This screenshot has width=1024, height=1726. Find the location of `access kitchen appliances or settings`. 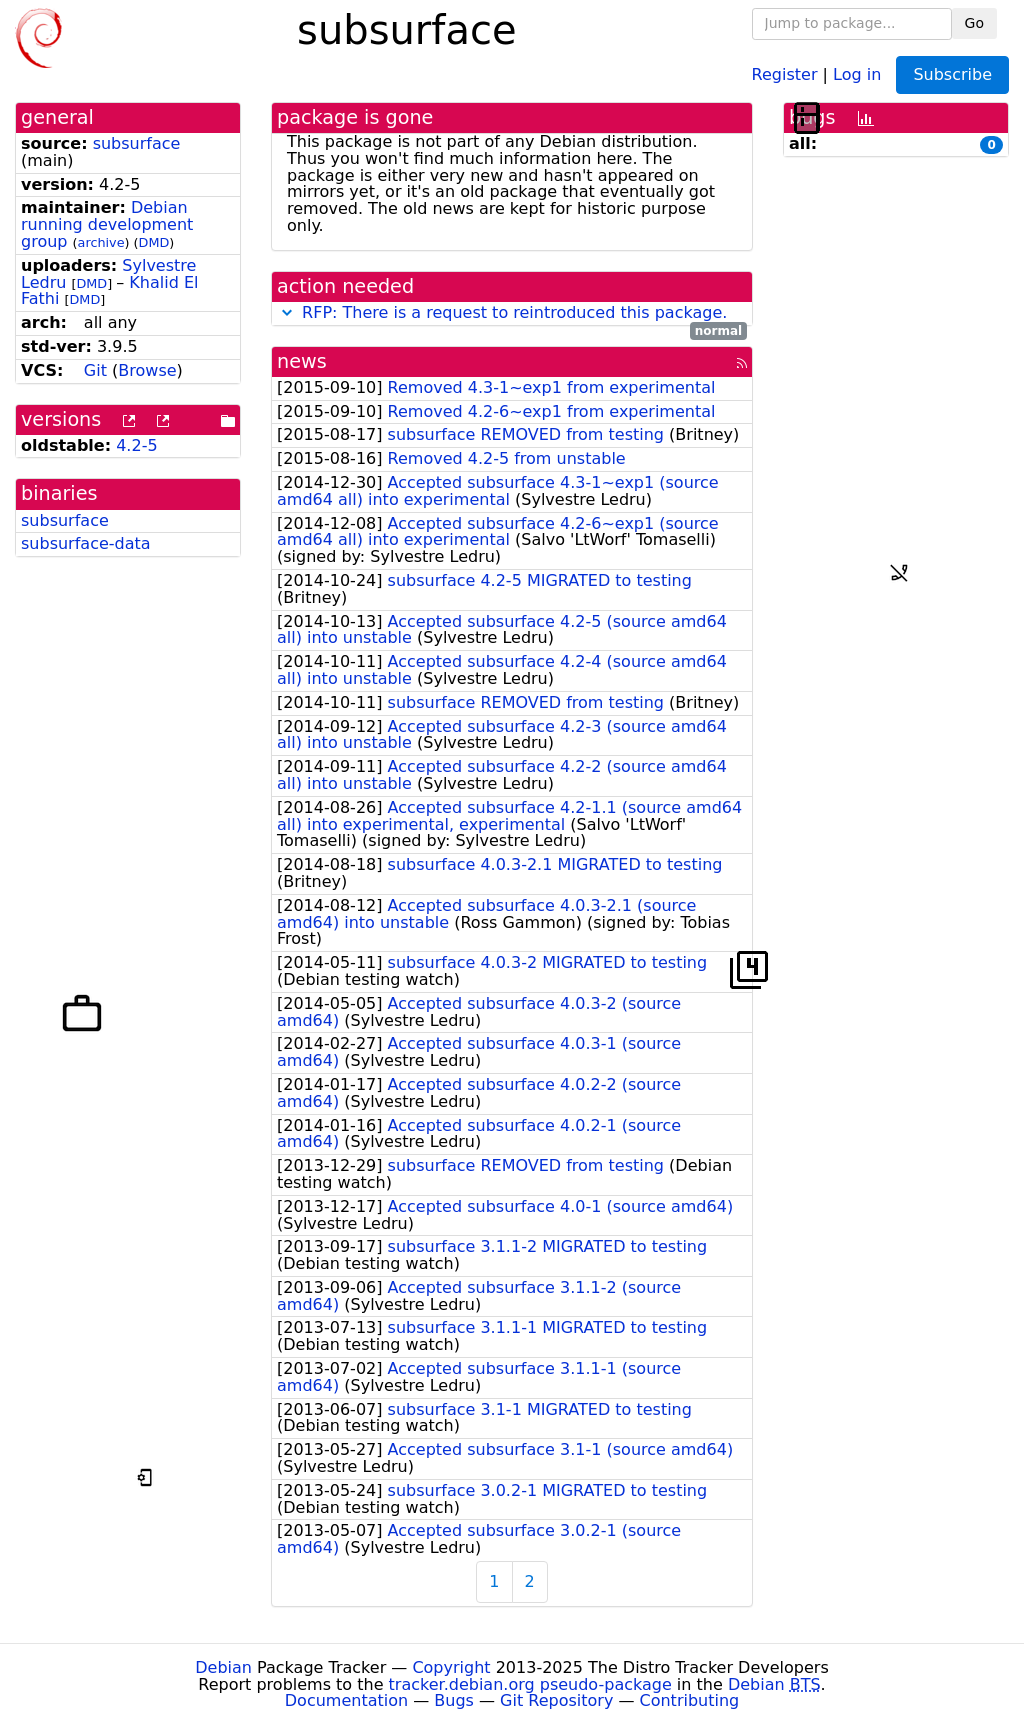

access kitchen appliances or settings is located at coordinates (807, 118).